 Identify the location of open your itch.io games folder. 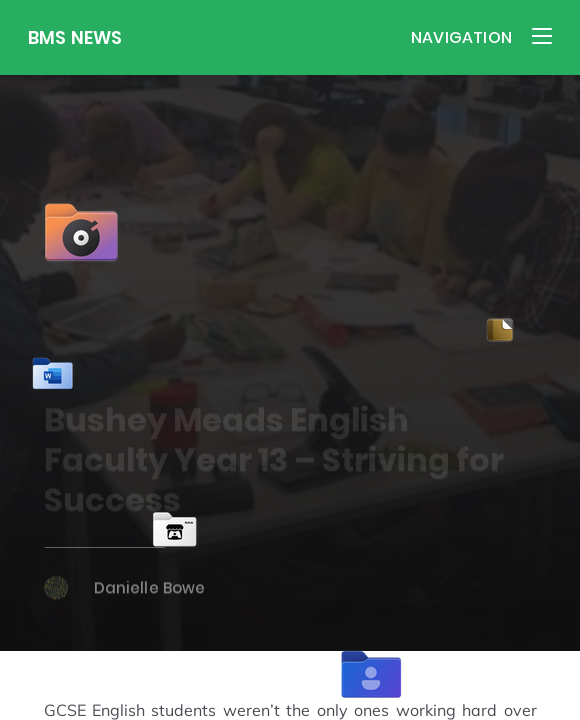
(174, 530).